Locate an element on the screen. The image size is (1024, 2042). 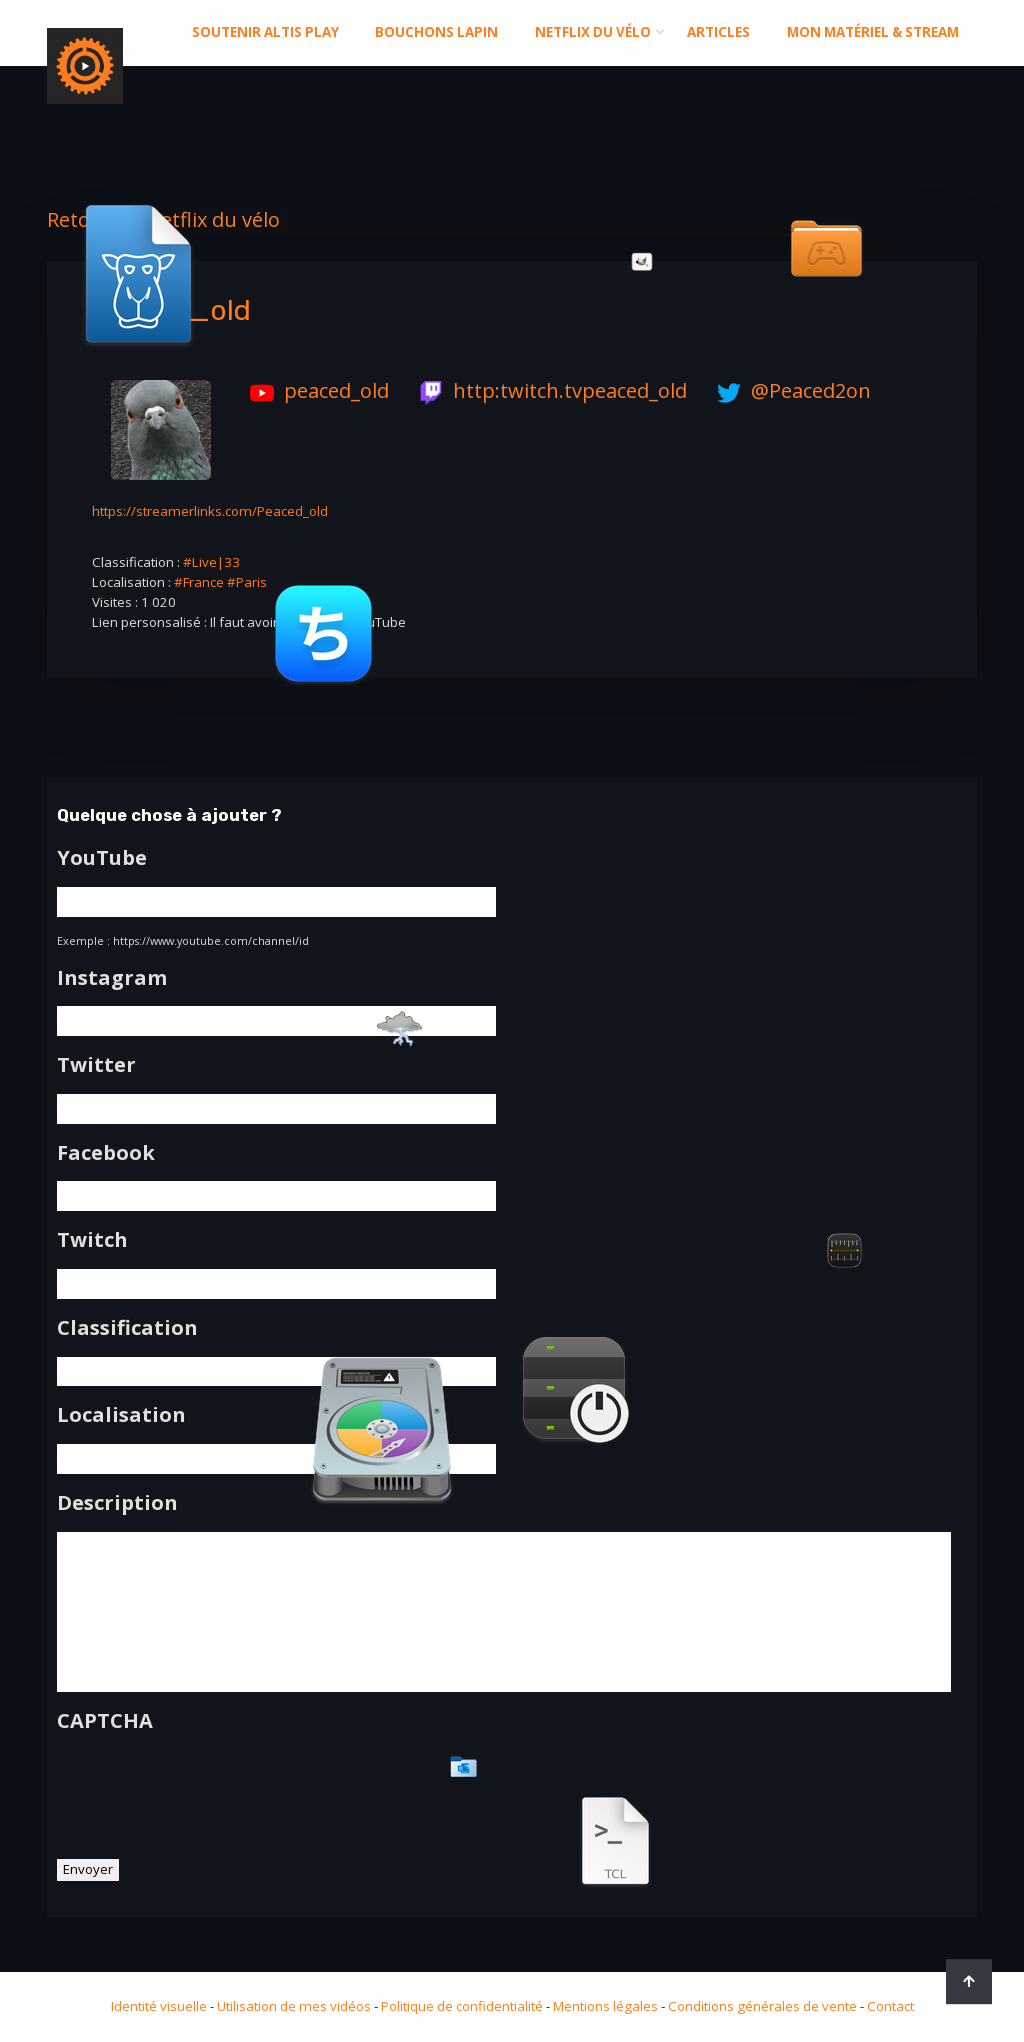
a perl script or programming file is located at coordinates (138, 276).